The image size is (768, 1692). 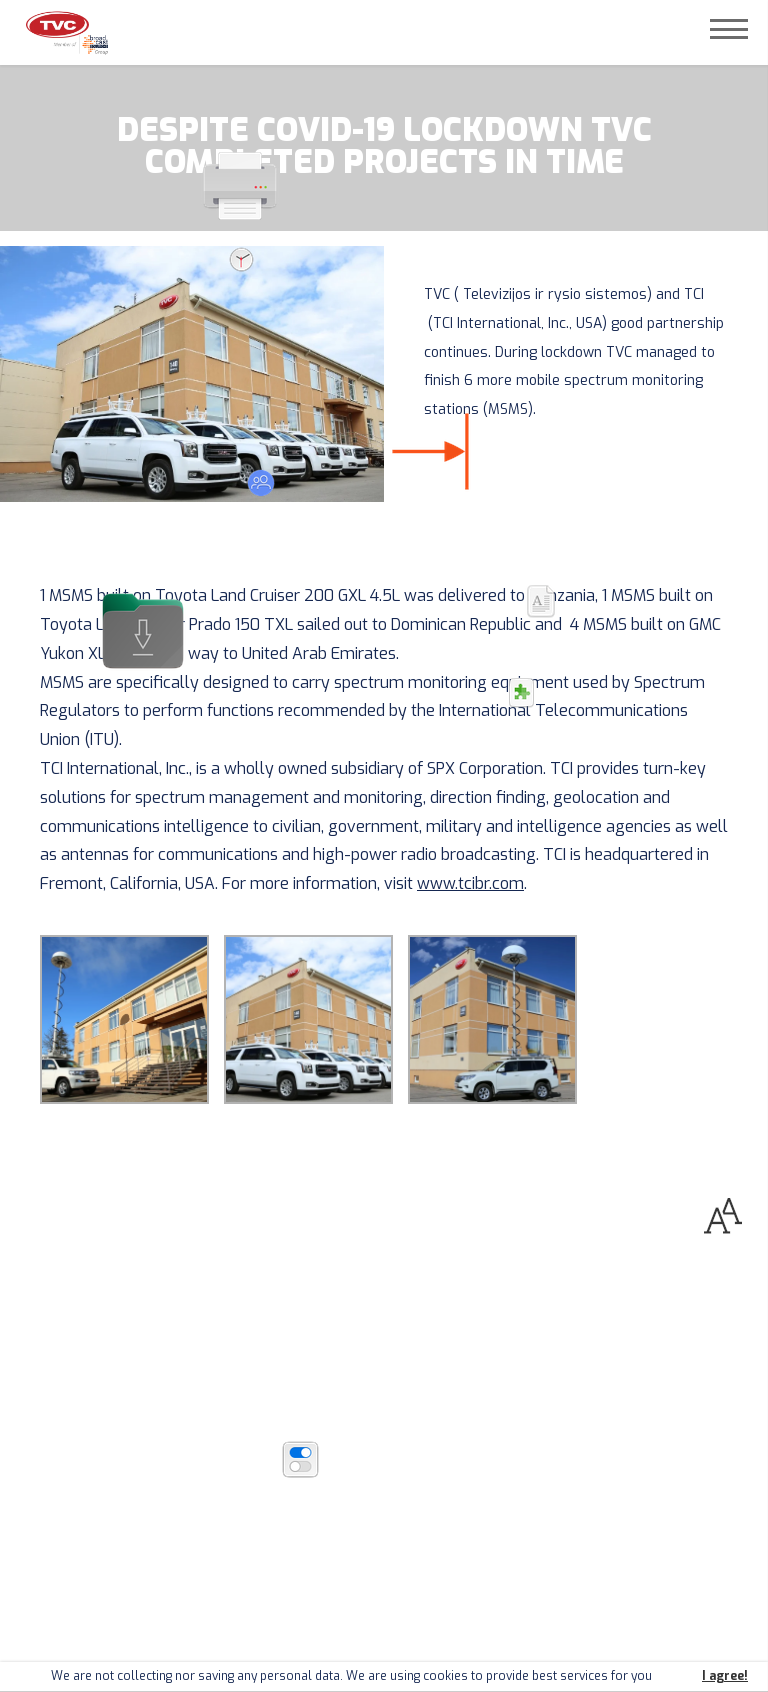 What do you see at coordinates (521, 692) in the screenshot?
I see `install a browser extension or add-on` at bounding box center [521, 692].